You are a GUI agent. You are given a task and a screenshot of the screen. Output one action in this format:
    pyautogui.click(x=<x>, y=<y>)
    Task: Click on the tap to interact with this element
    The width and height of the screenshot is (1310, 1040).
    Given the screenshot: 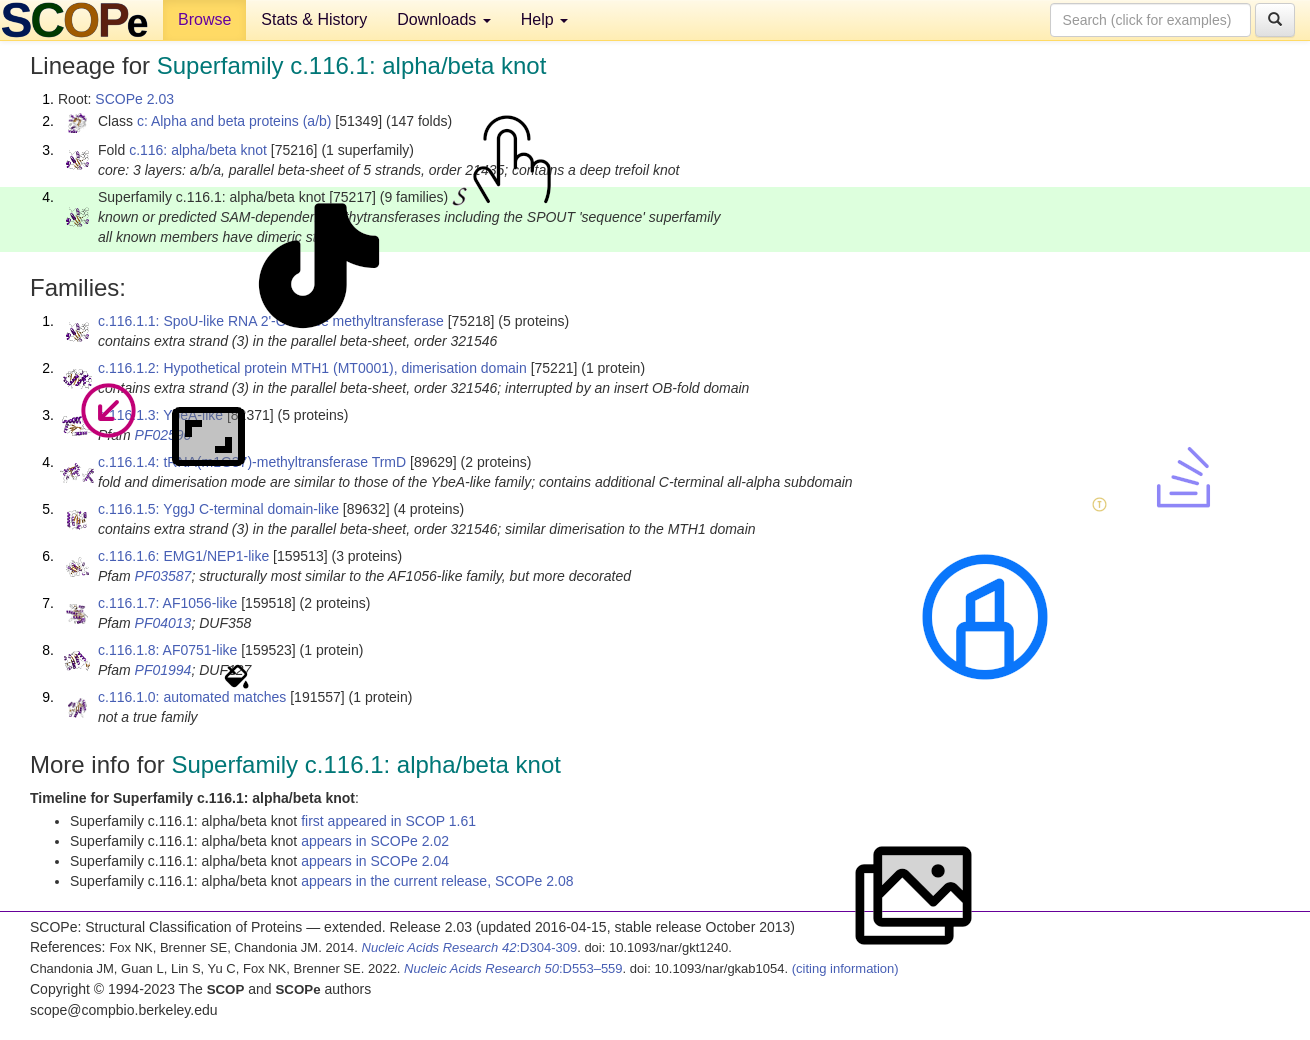 What is the action you would take?
    pyautogui.click(x=512, y=161)
    